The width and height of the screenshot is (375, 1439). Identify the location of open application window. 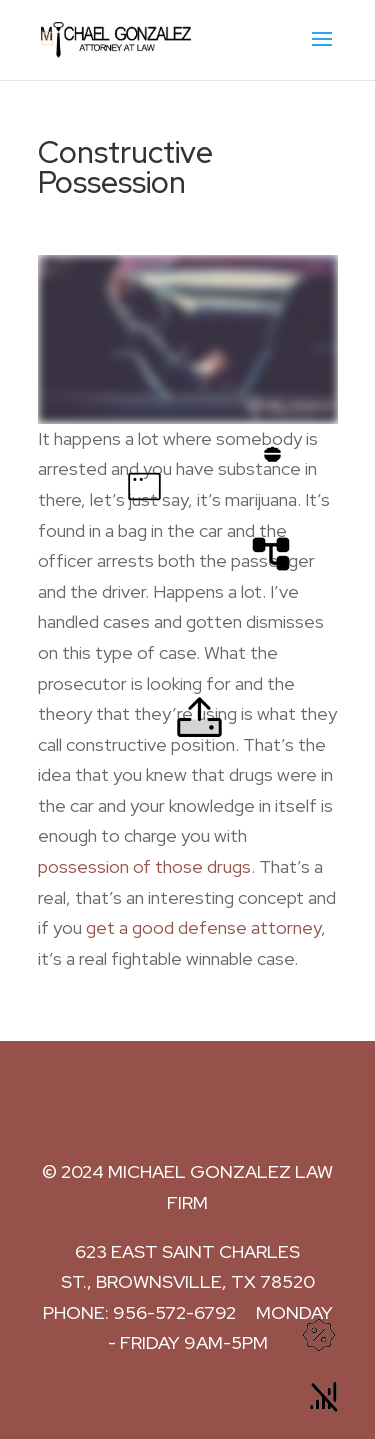
(144, 486).